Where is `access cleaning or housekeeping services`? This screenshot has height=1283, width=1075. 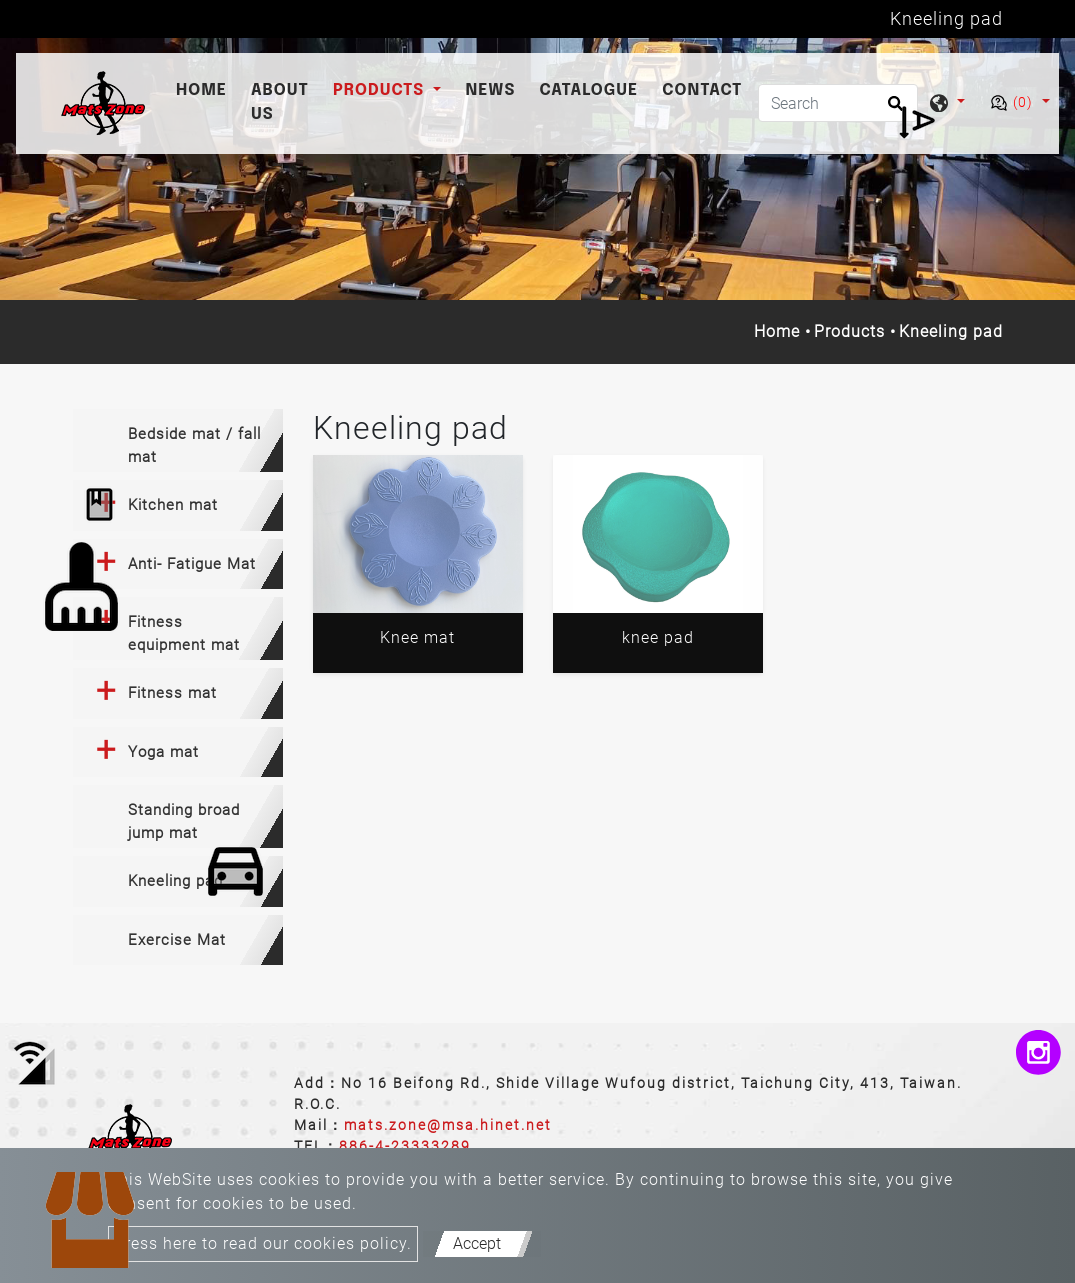
access cleaning or housekeeping services is located at coordinates (81, 586).